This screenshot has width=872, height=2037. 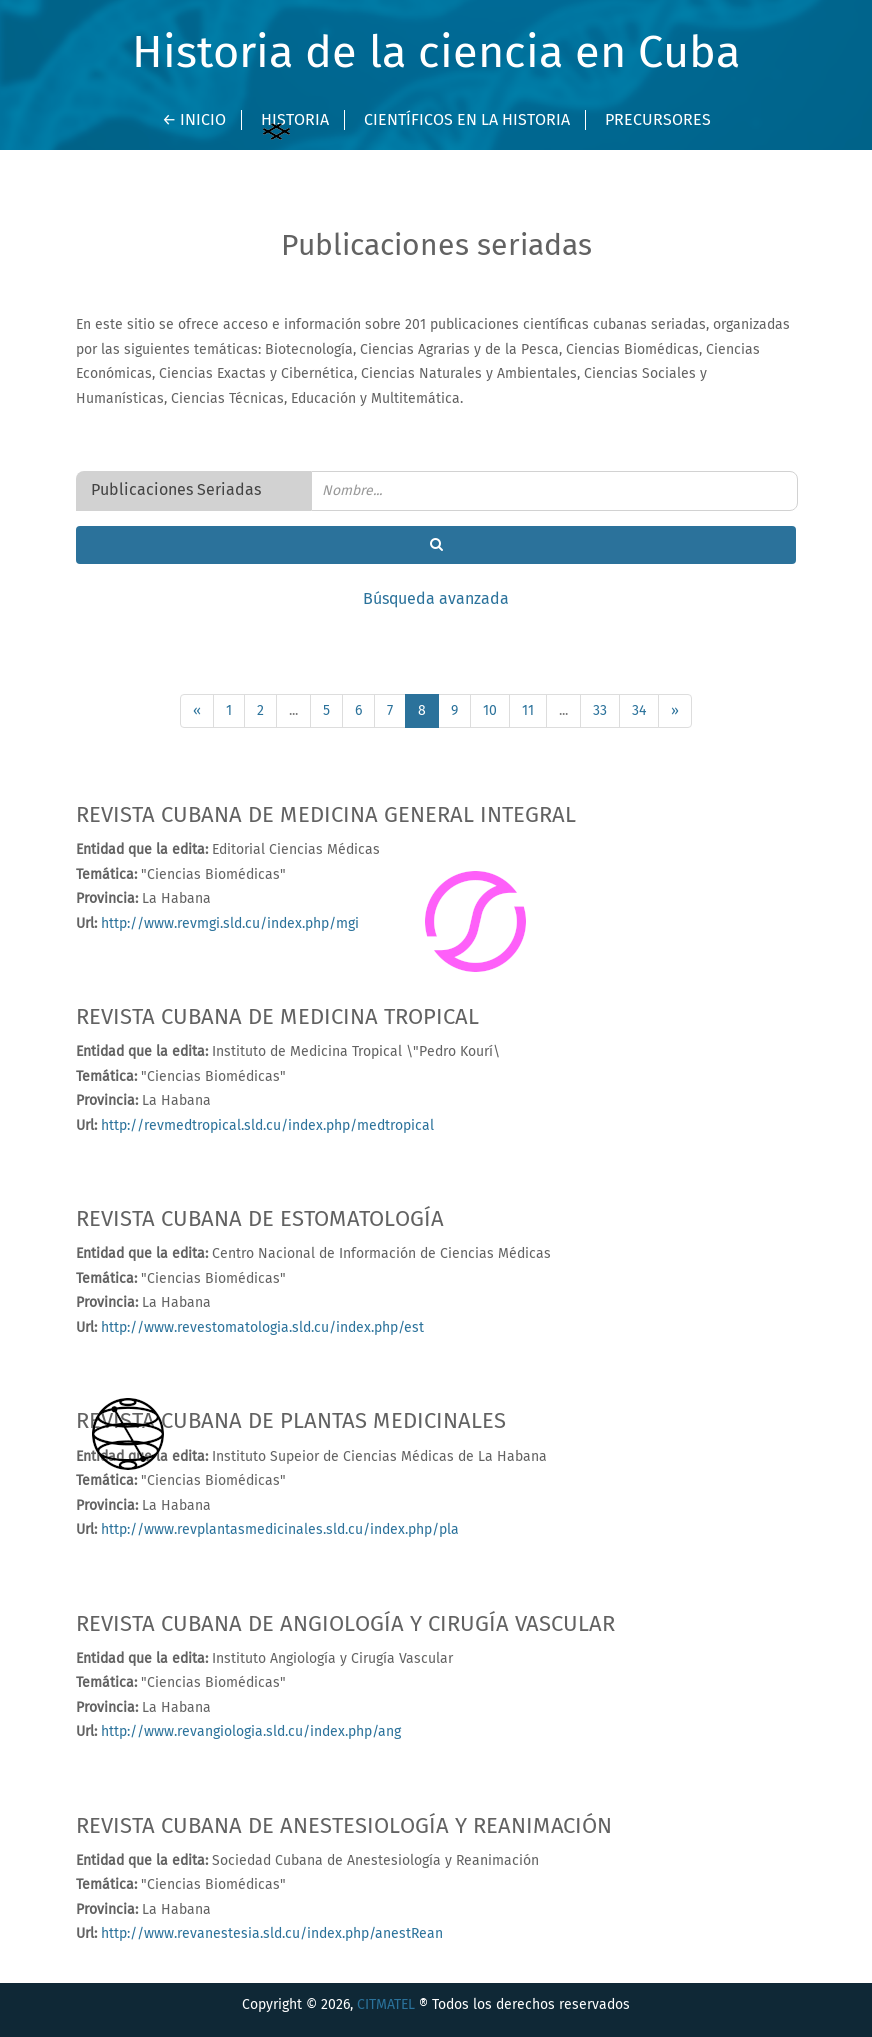 What do you see at coordinates (276, 131) in the screenshot?
I see `traefik mesh service logo` at bounding box center [276, 131].